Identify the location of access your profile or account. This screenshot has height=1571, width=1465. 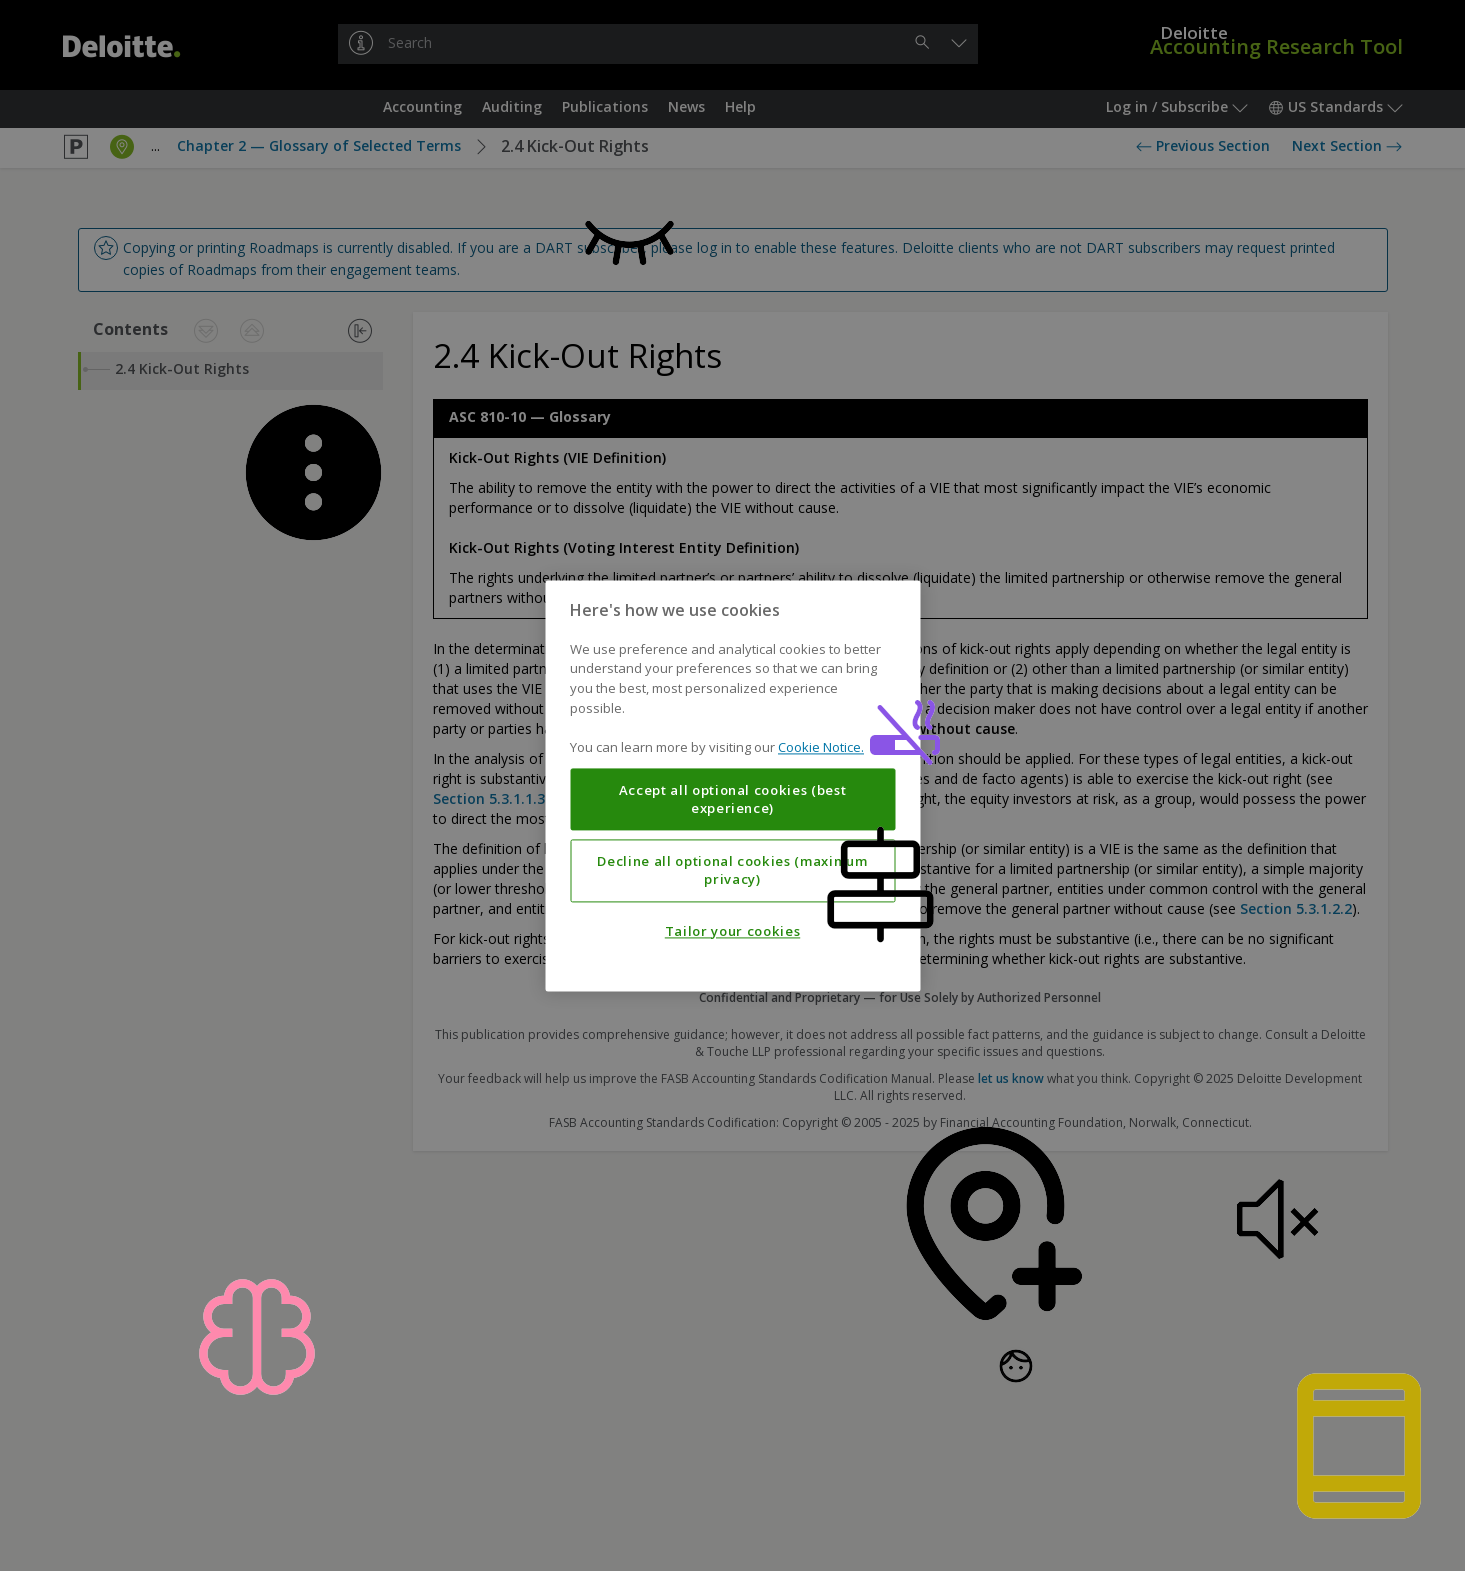
(1016, 1366).